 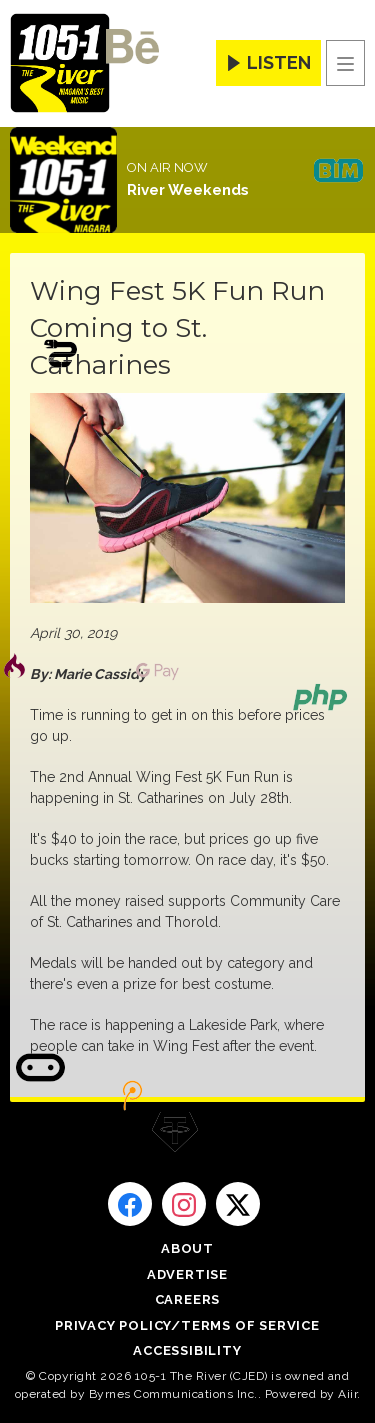 What do you see at coordinates (60, 353) in the screenshot?
I see `pyscaffold python project scaffolding tool logo` at bounding box center [60, 353].